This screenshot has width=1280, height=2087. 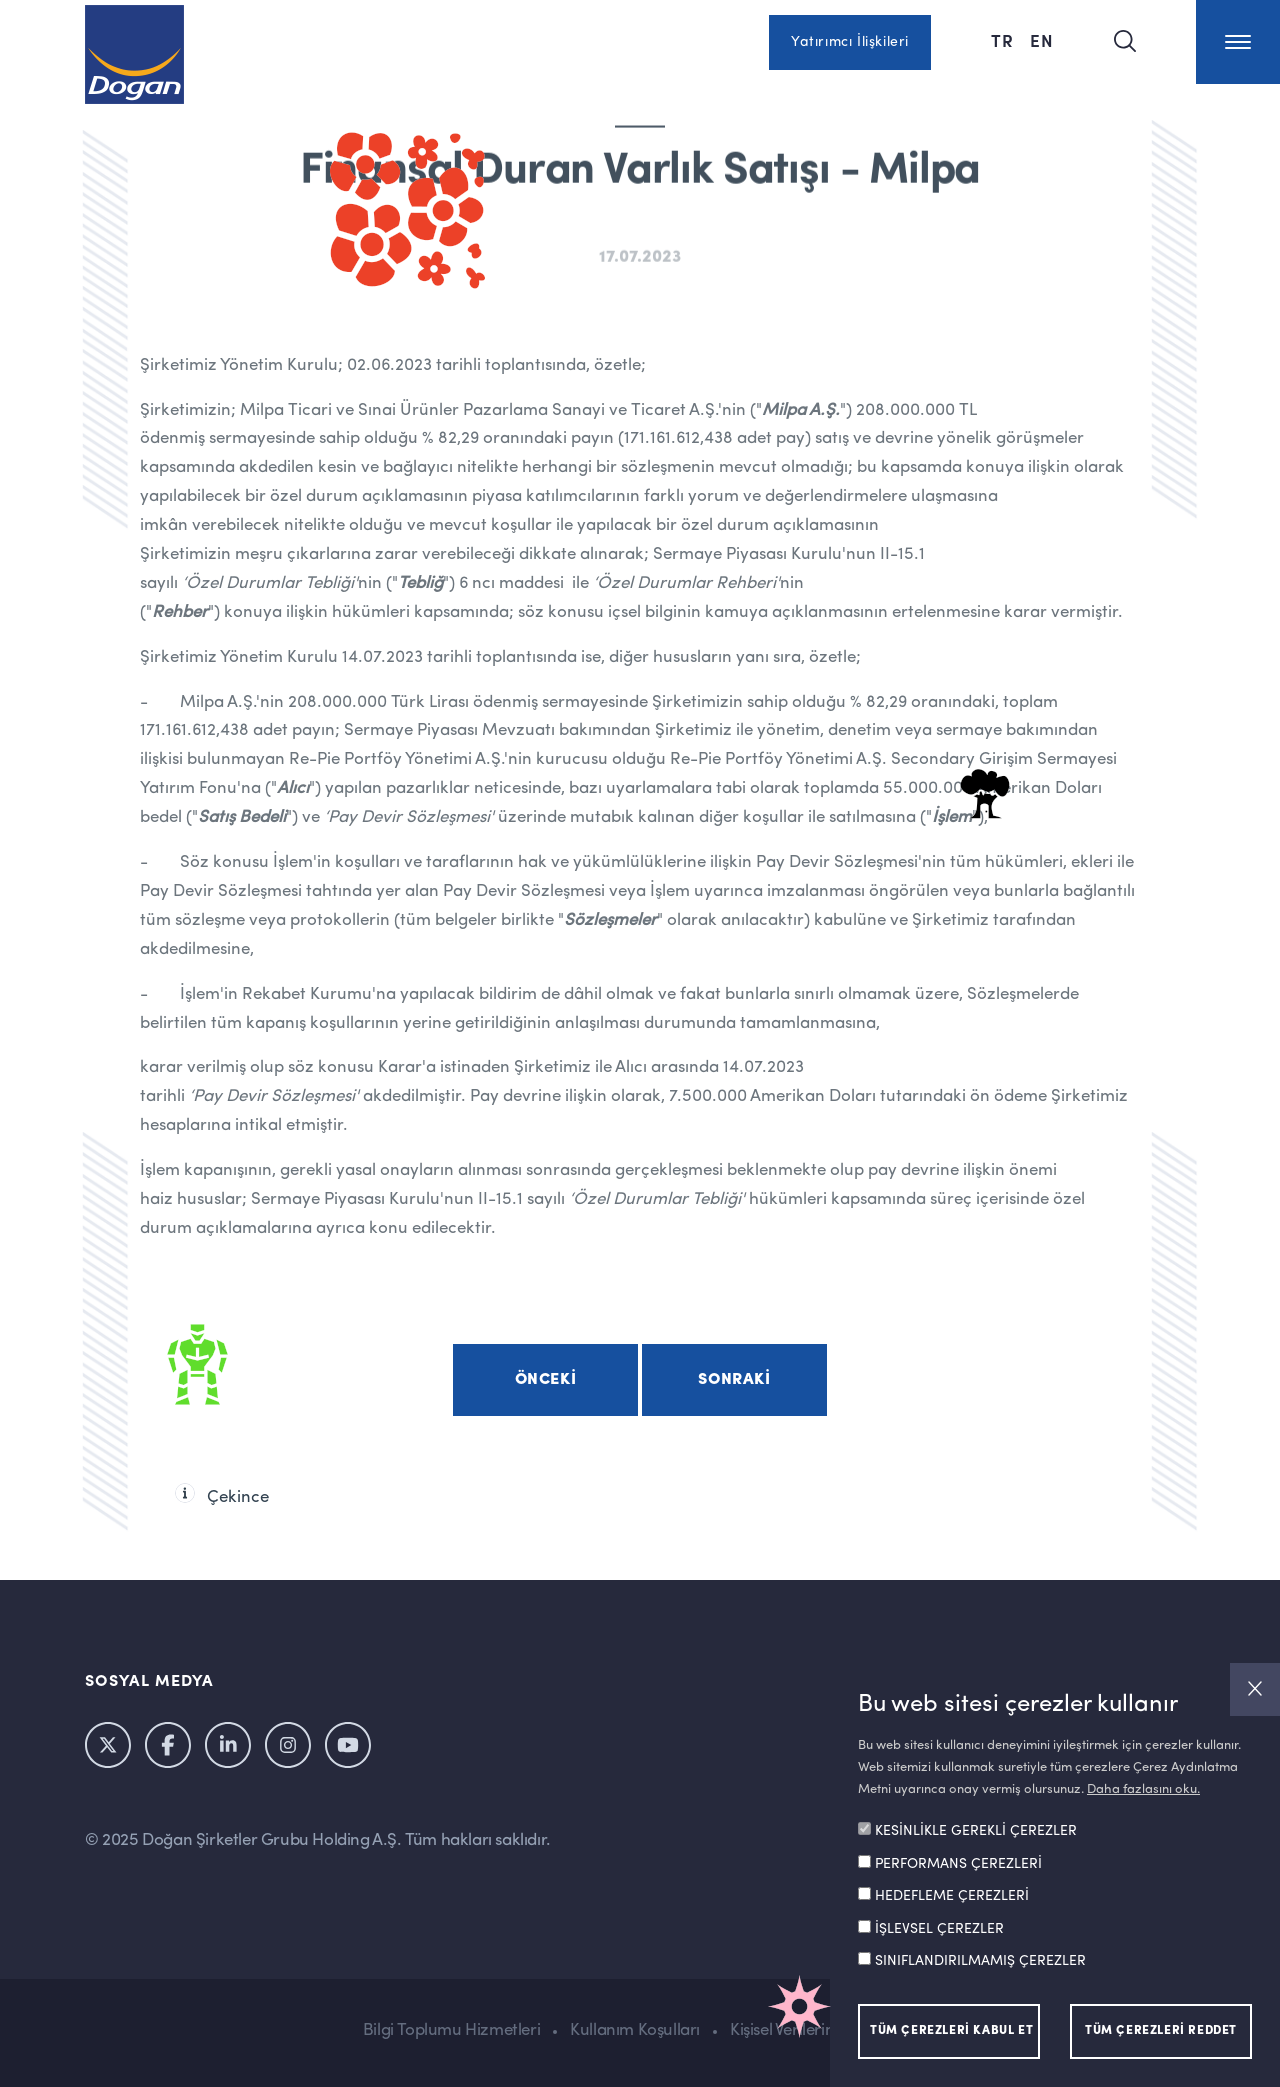 I want to click on indicates a hazard or danger zone in gameplay, so click(x=799, y=2006).